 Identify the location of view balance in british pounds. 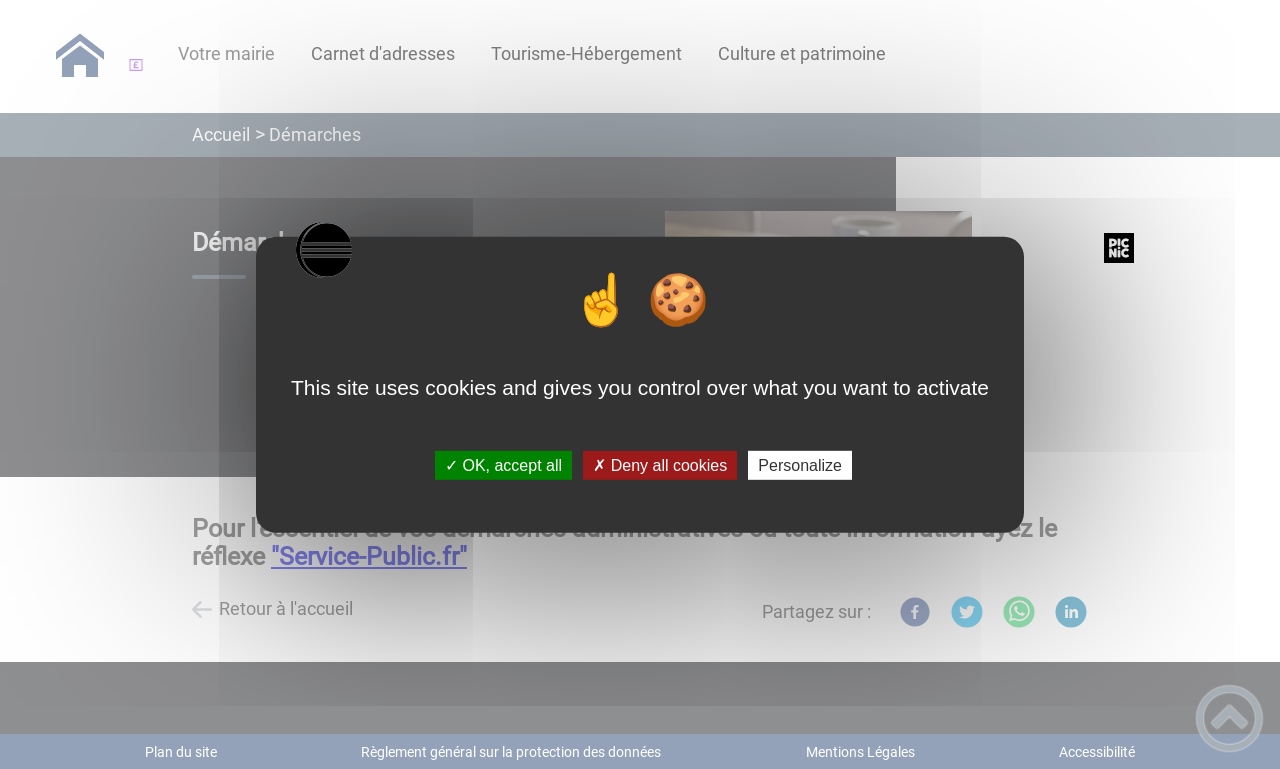
(136, 65).